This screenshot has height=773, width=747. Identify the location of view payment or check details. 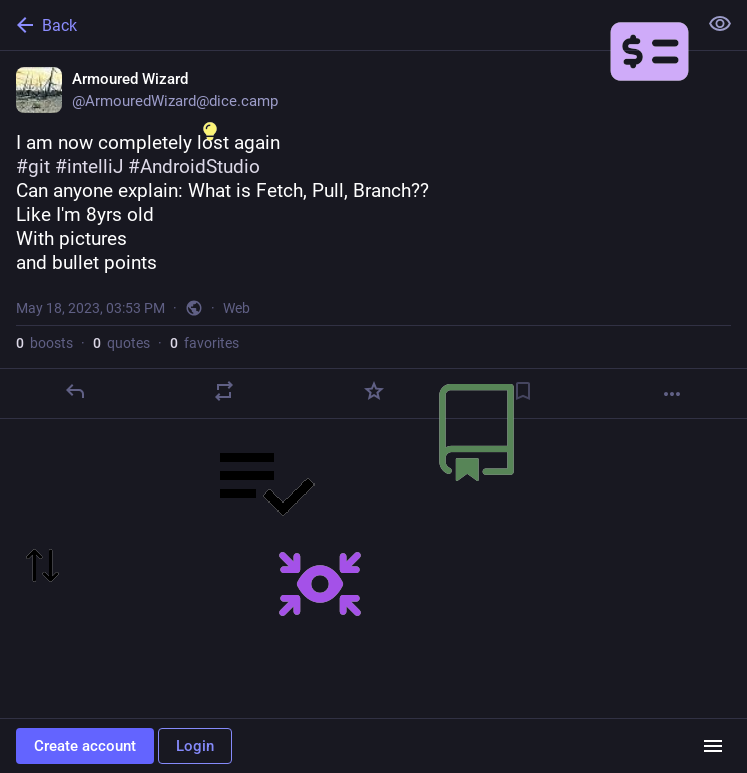
(649, 51).